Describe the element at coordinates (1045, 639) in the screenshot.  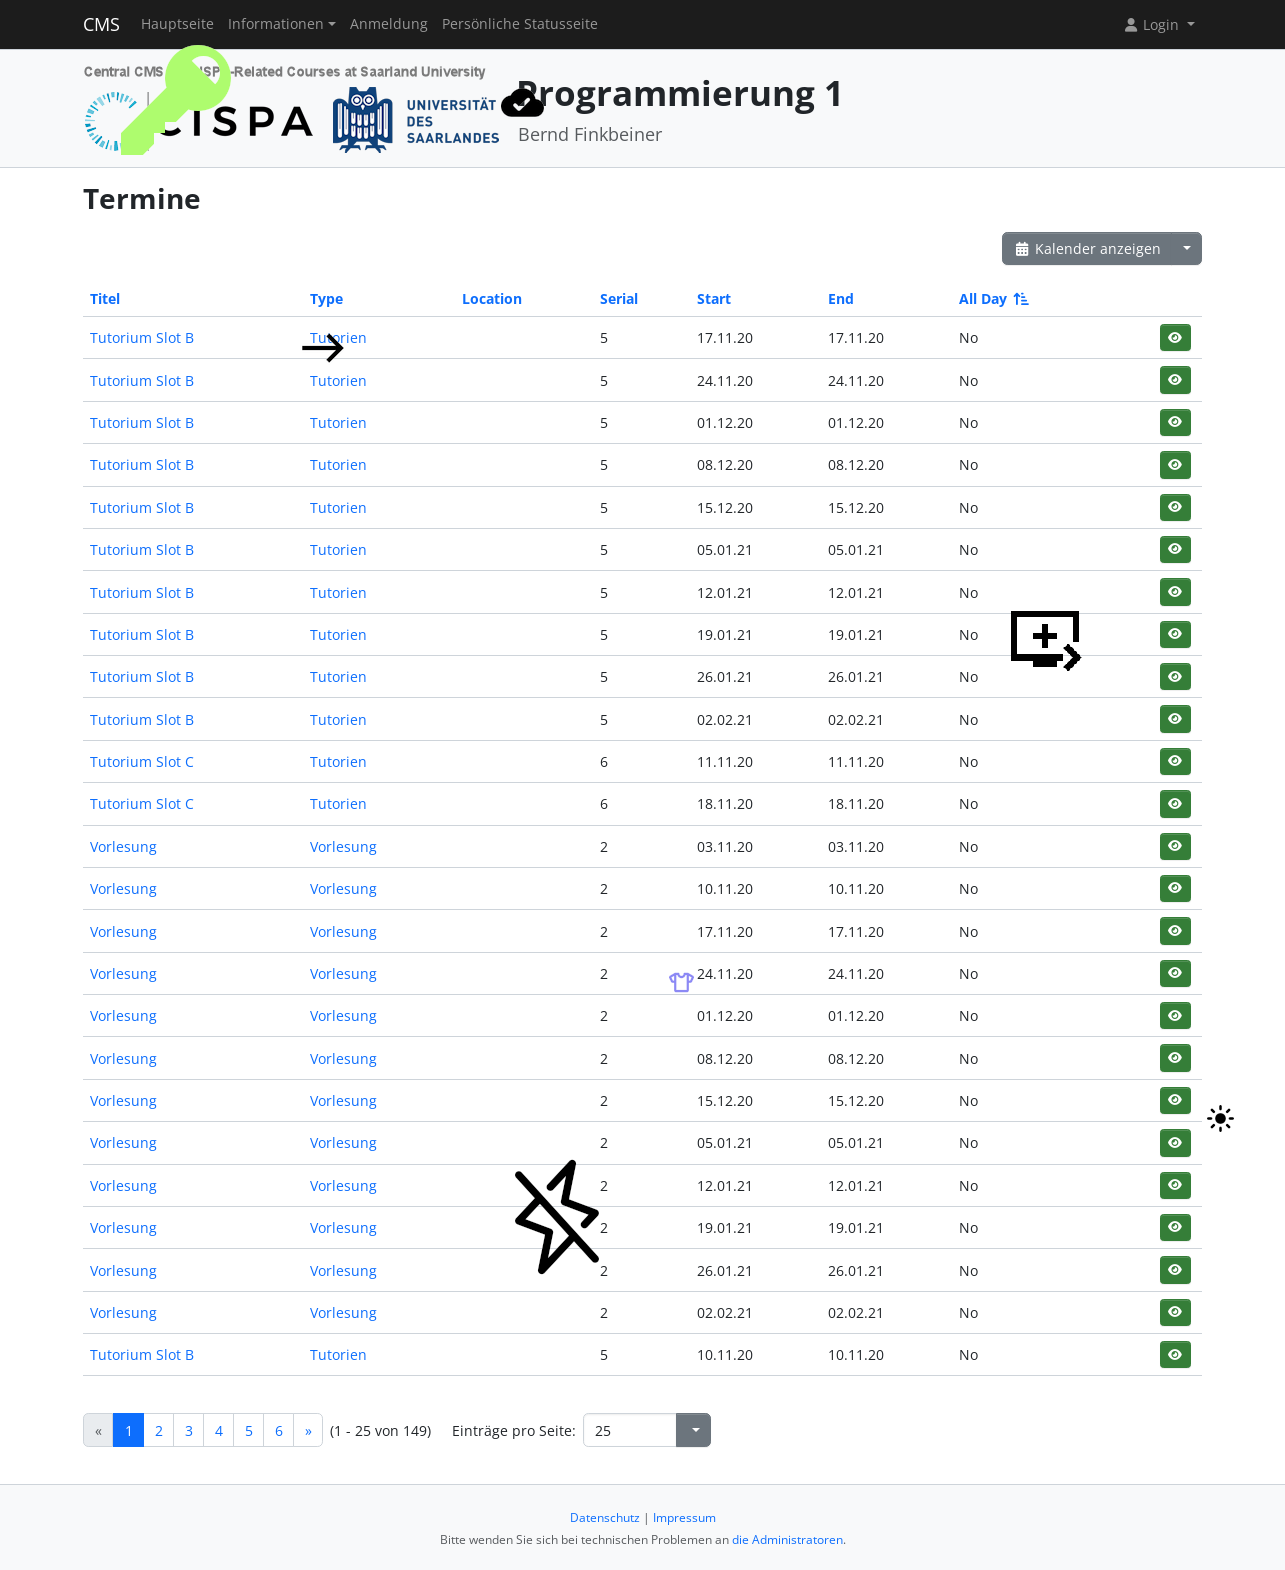
I see `add current media to play next in queue` at that location.